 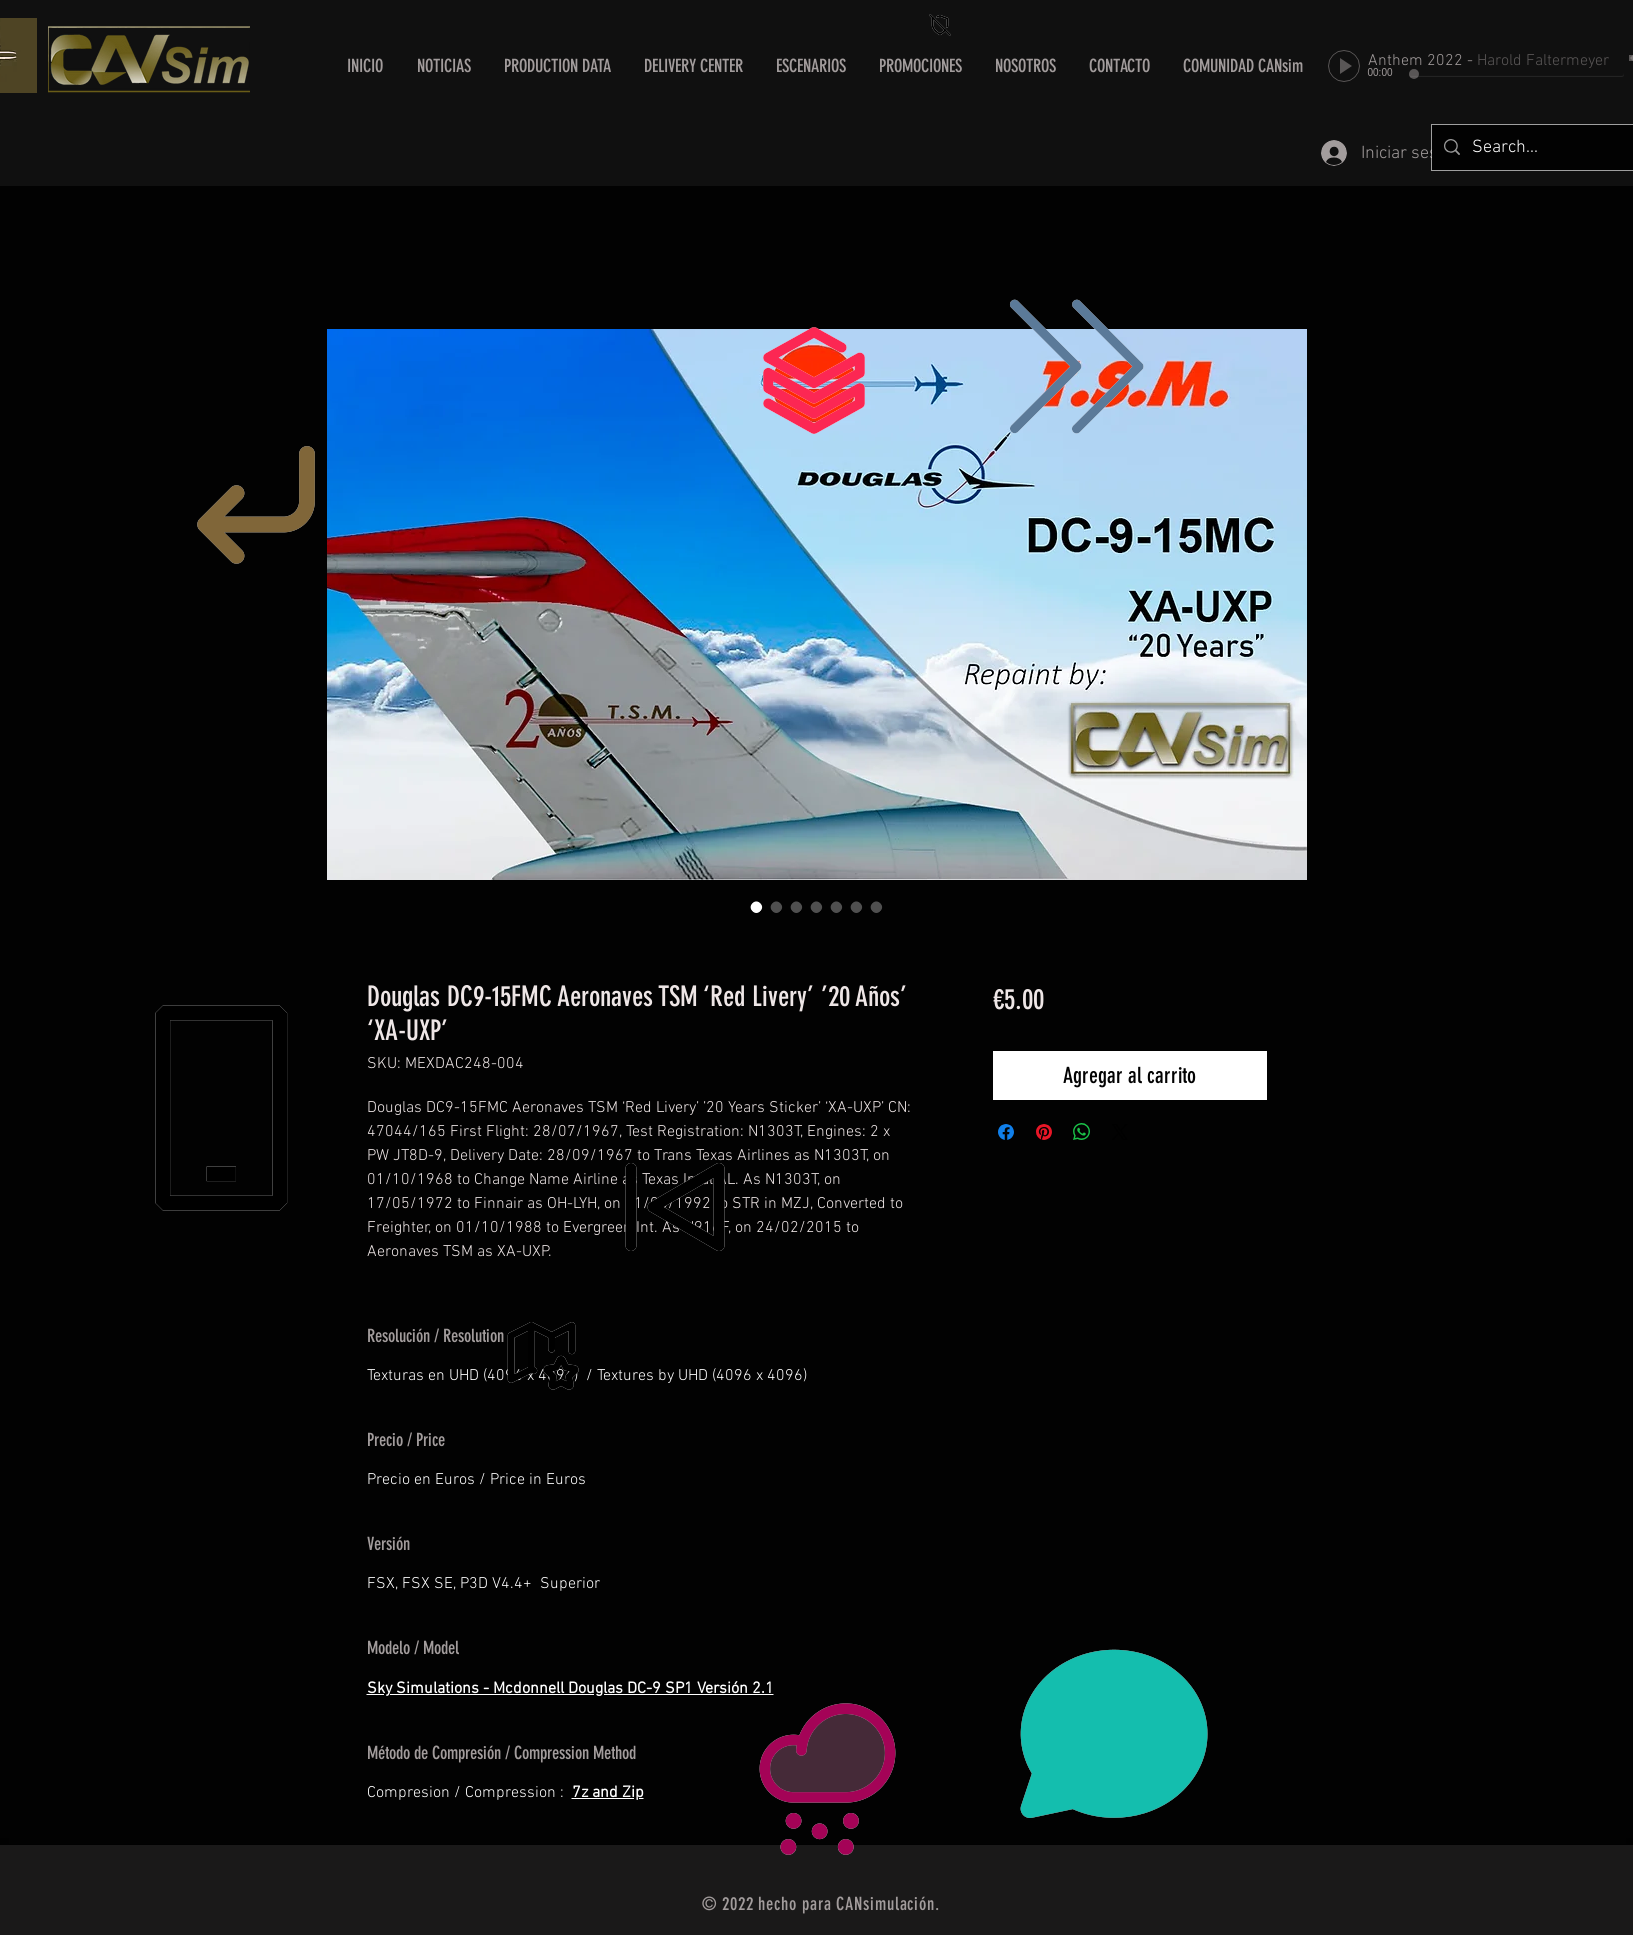 I want to click on return or enter key action, so click(x=260, y=501).